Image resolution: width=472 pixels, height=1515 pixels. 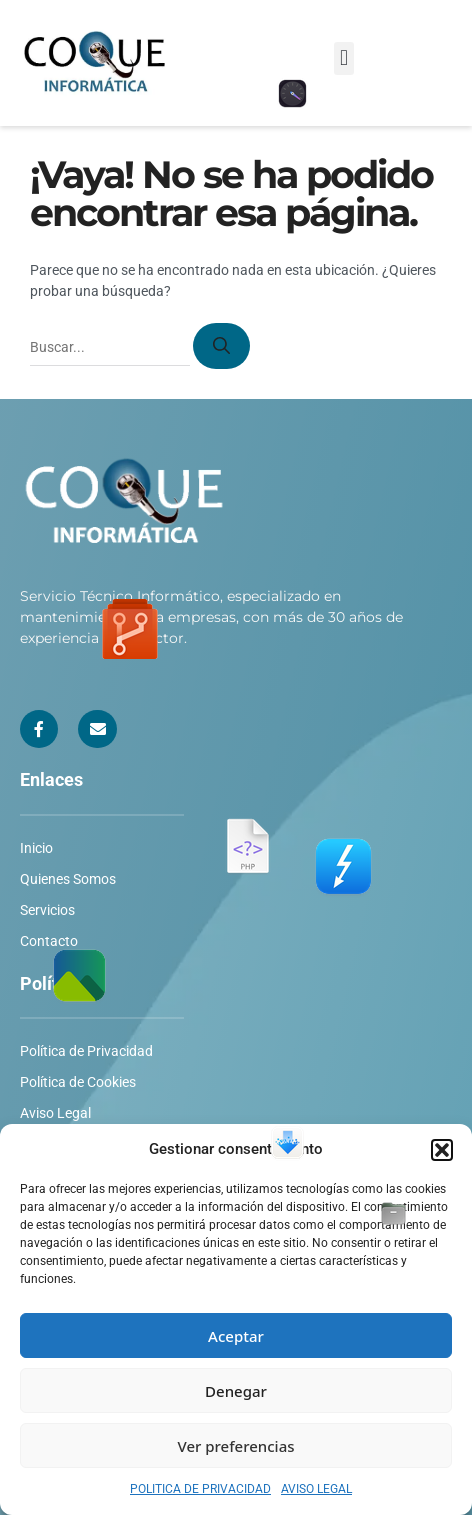 What do you see at coordinates (287, 1142) in the screenshot?
I see `open ktorrent to manage torrent downloads` at bounding box center [287, 1142].